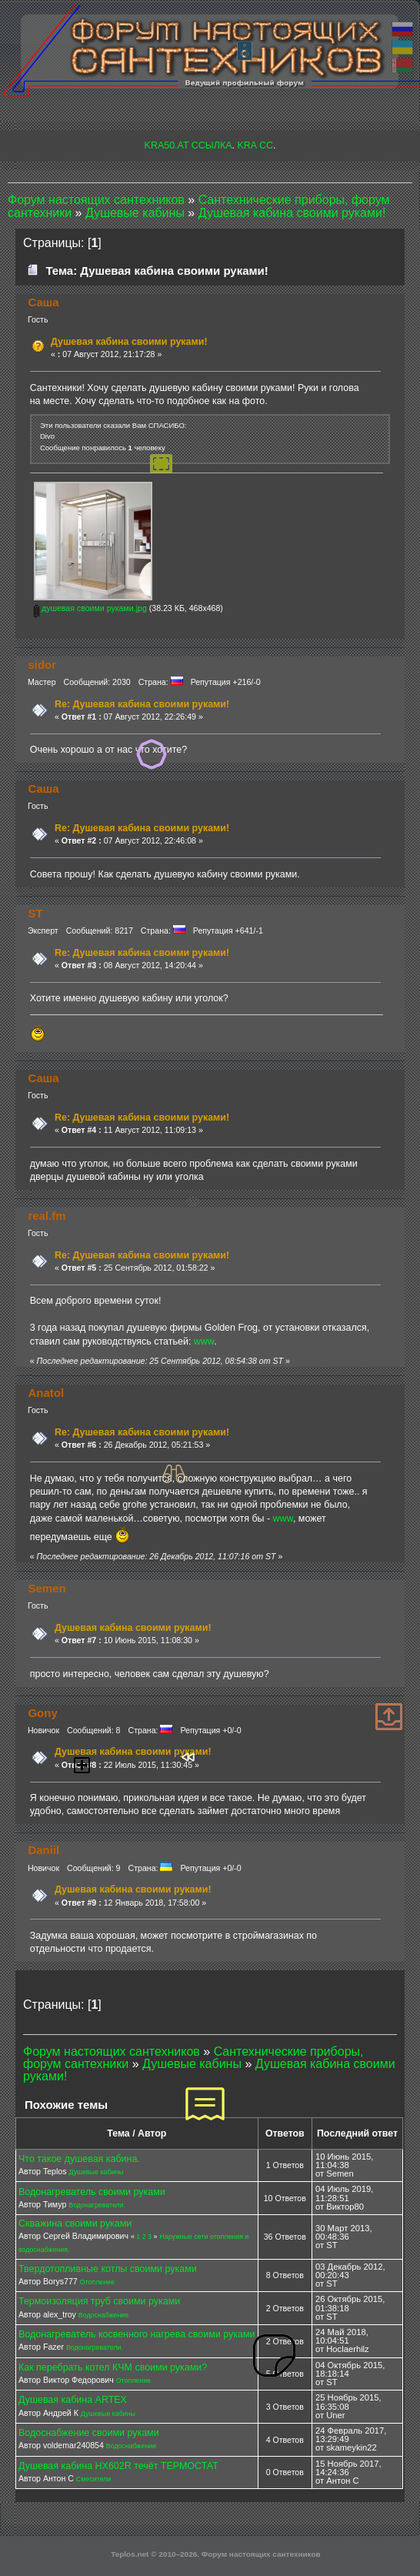 The height and width of the screenshot is (2576, 420). Describe the element at coordinates (192, 1201) in the screenshot. I see `view or preview content` at that location.